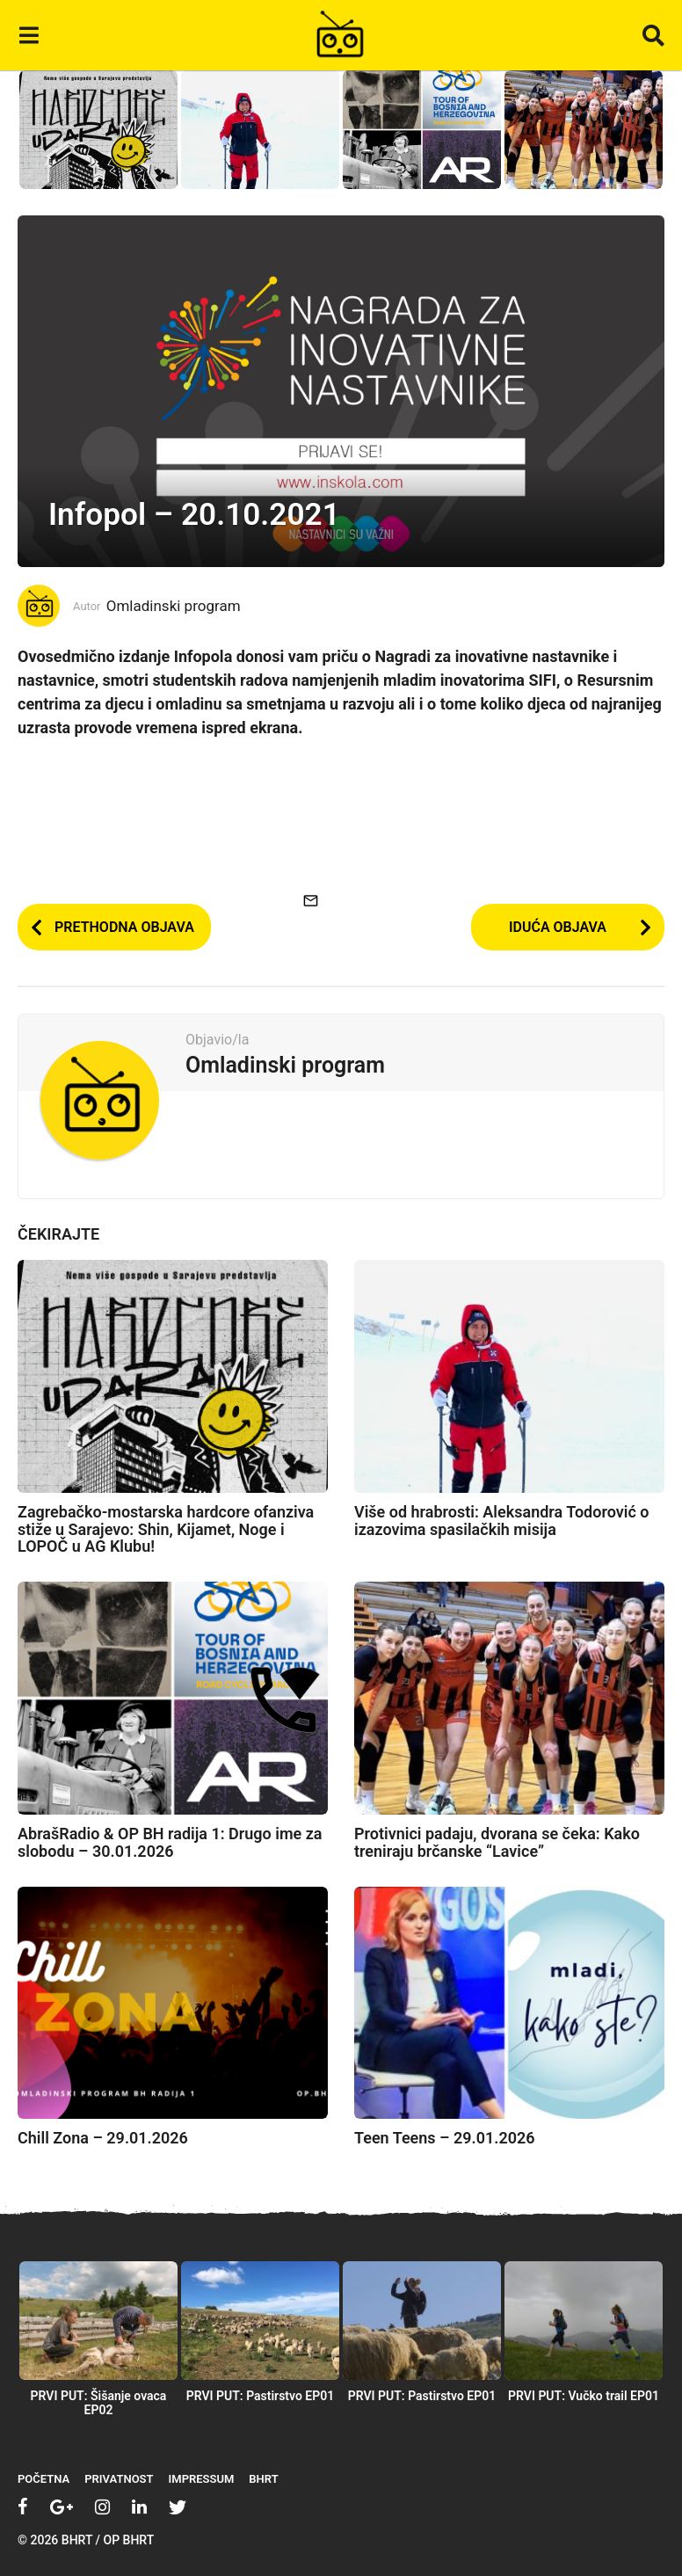 This screenshot has height=2576, width=682. I want to click on enable wifi calling feature, so click(283, 1699).